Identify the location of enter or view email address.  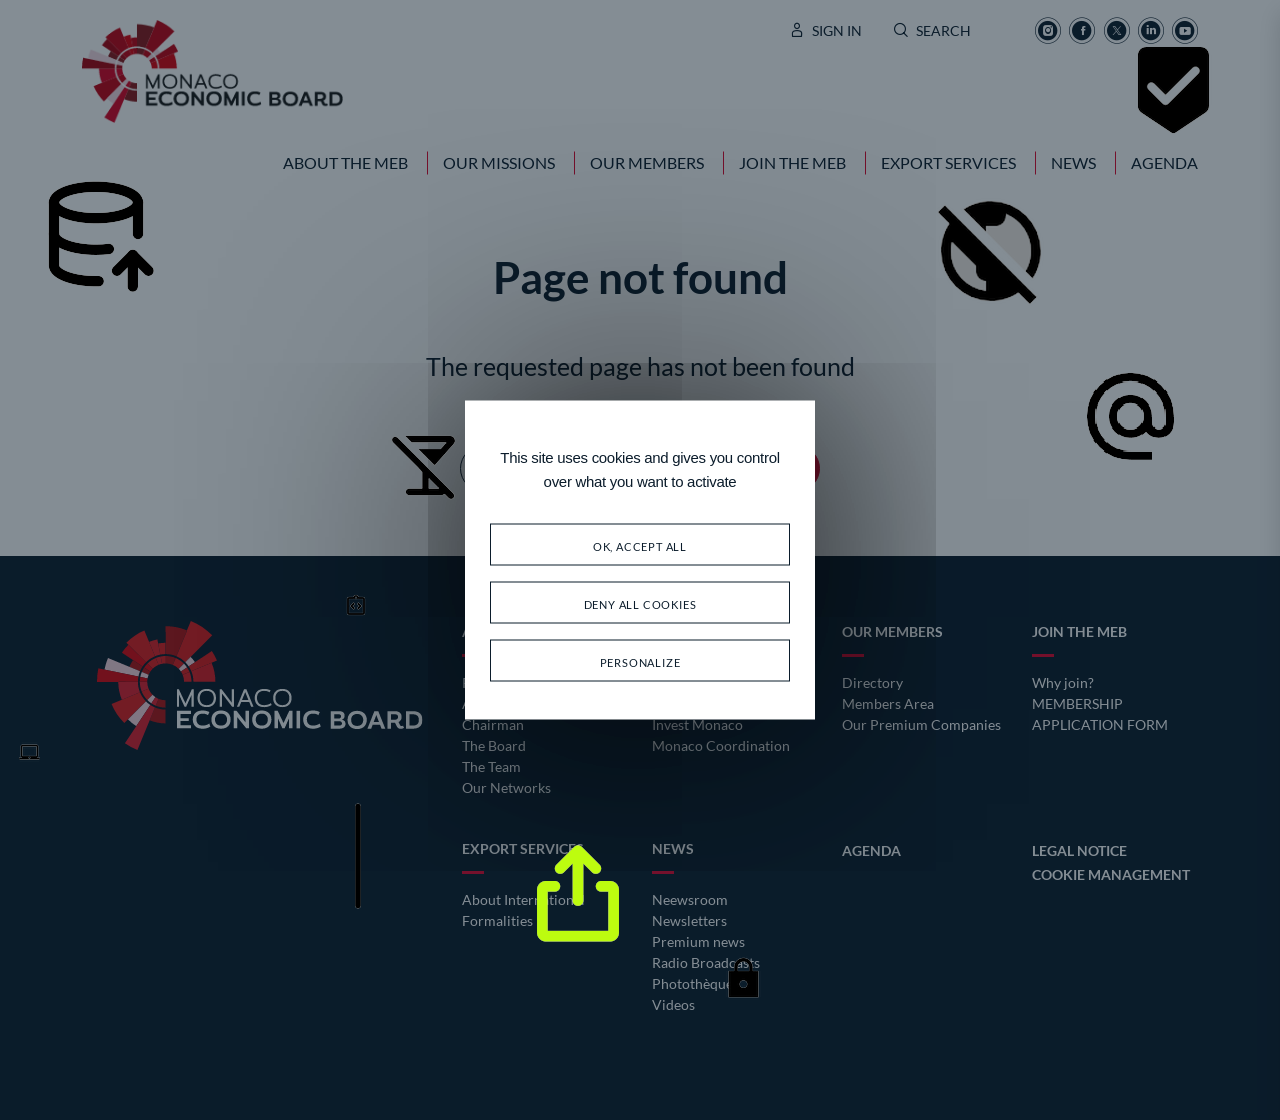
(1130, 416).